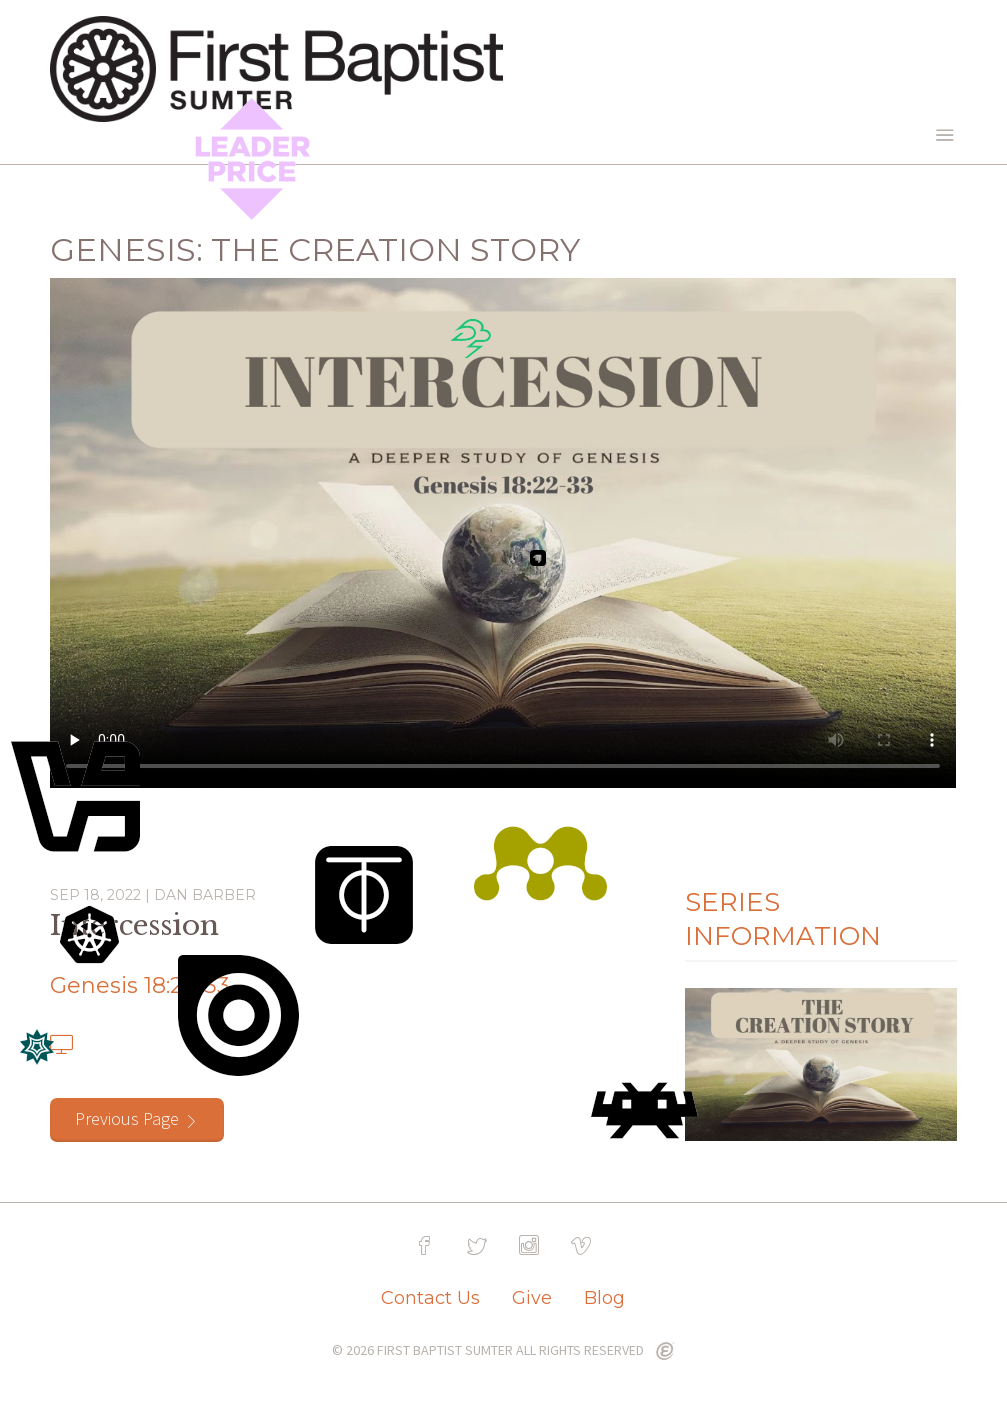  What do you see at coordinates (644, 1110) in the screenshot?
I see `open RetroArch emulator app` at bounding box center [644, 1110].